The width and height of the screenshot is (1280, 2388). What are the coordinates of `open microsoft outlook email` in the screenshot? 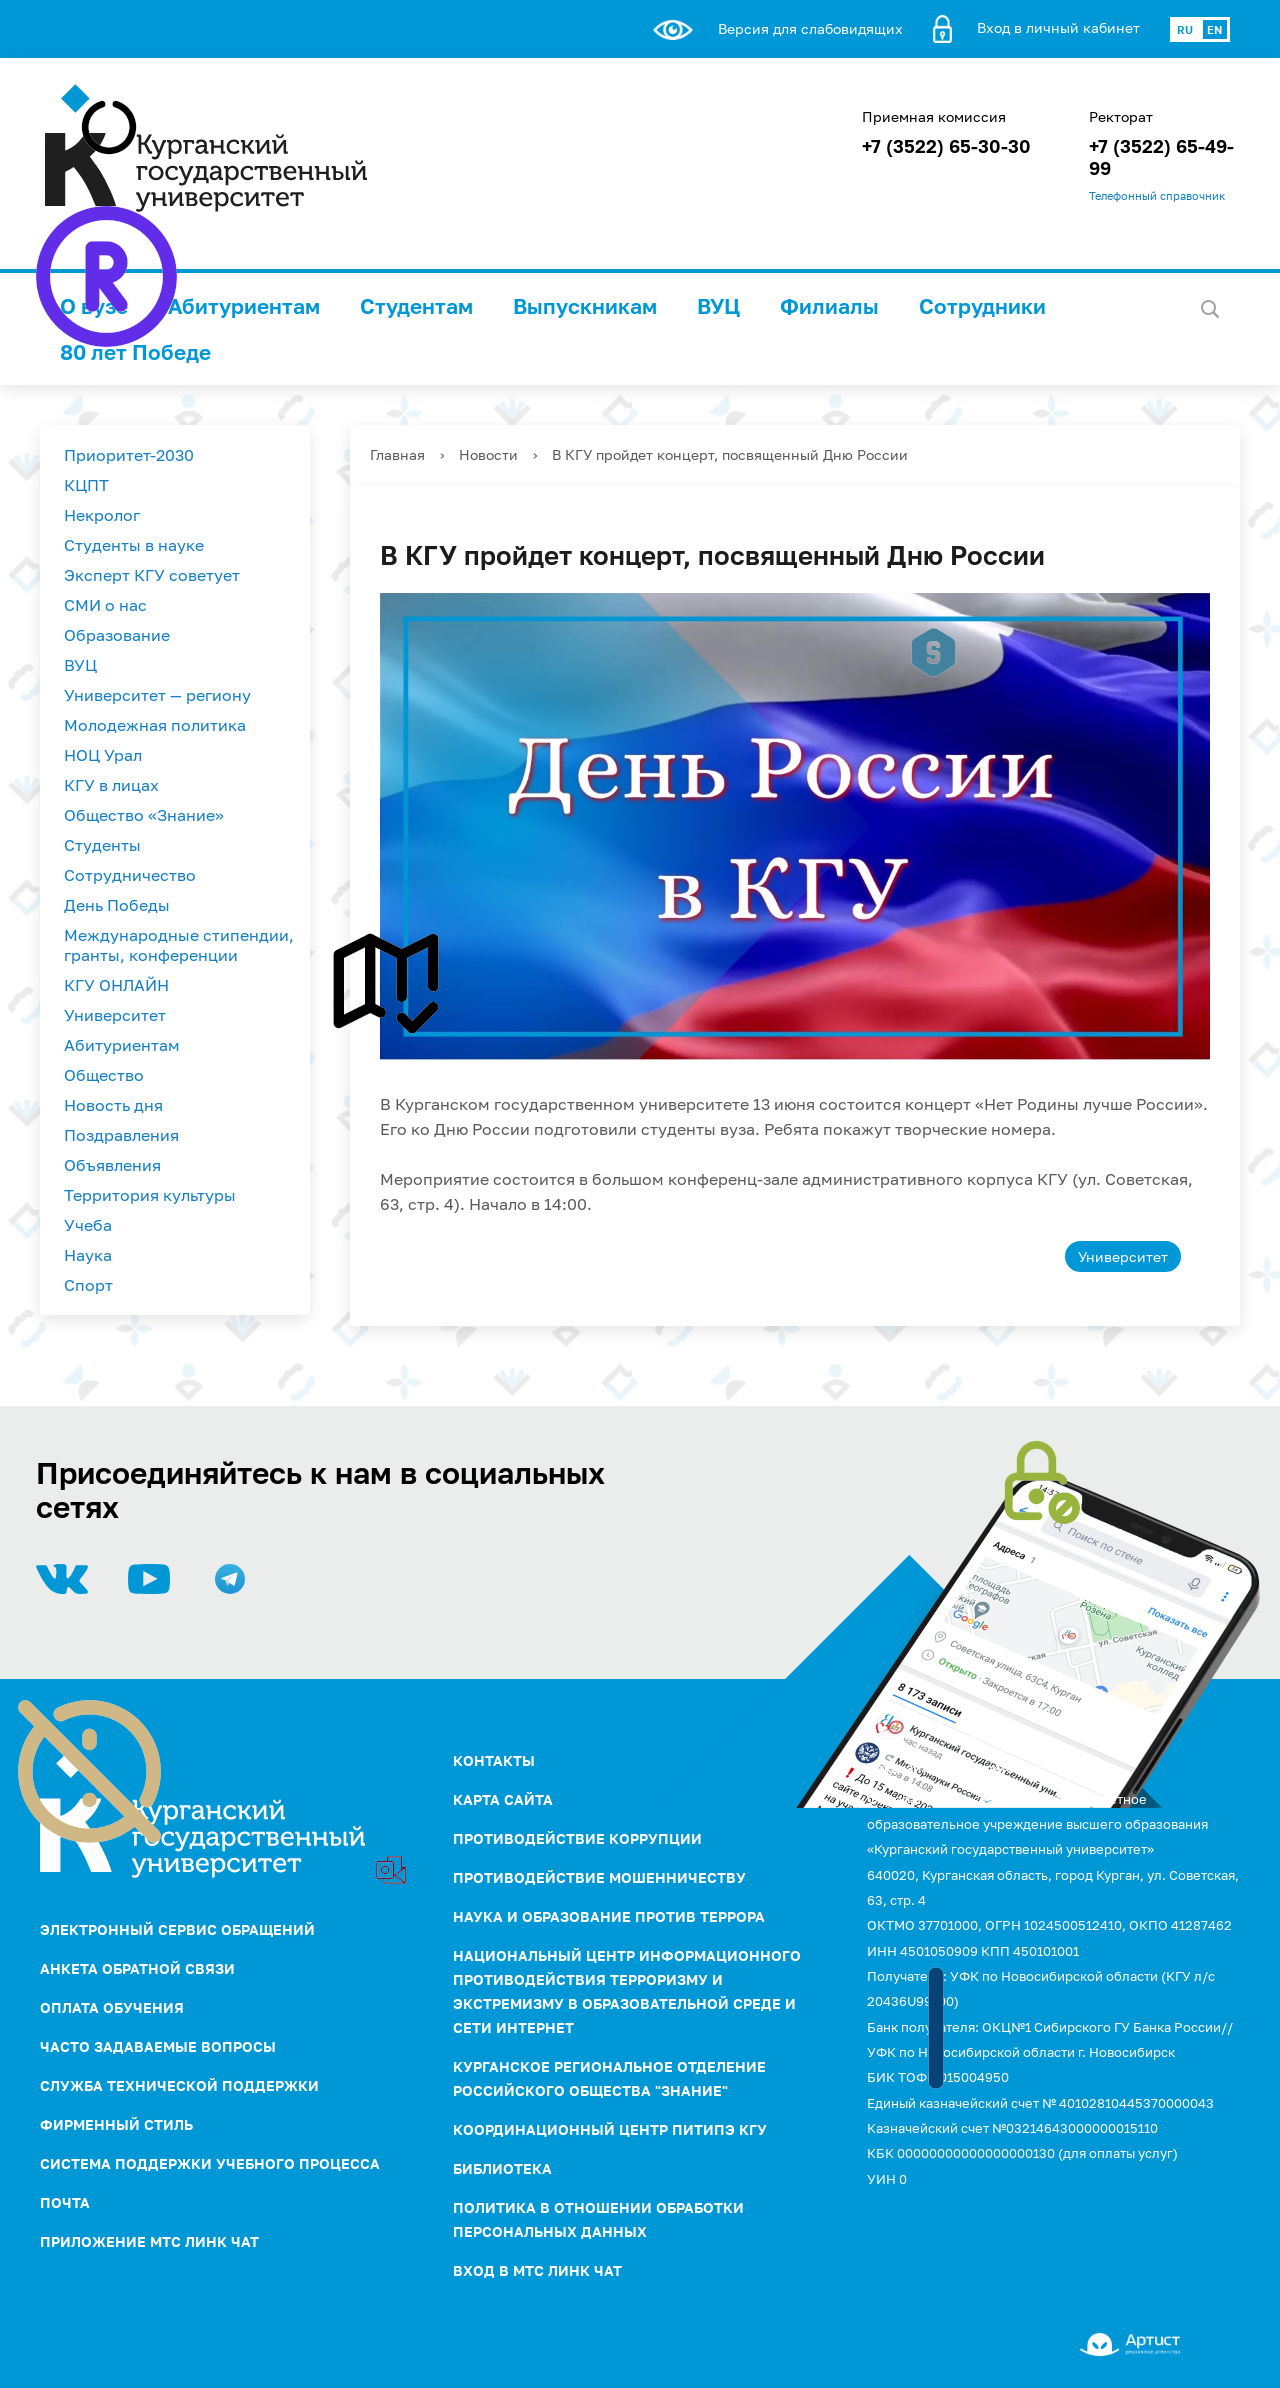 It's located at (391, 1870).